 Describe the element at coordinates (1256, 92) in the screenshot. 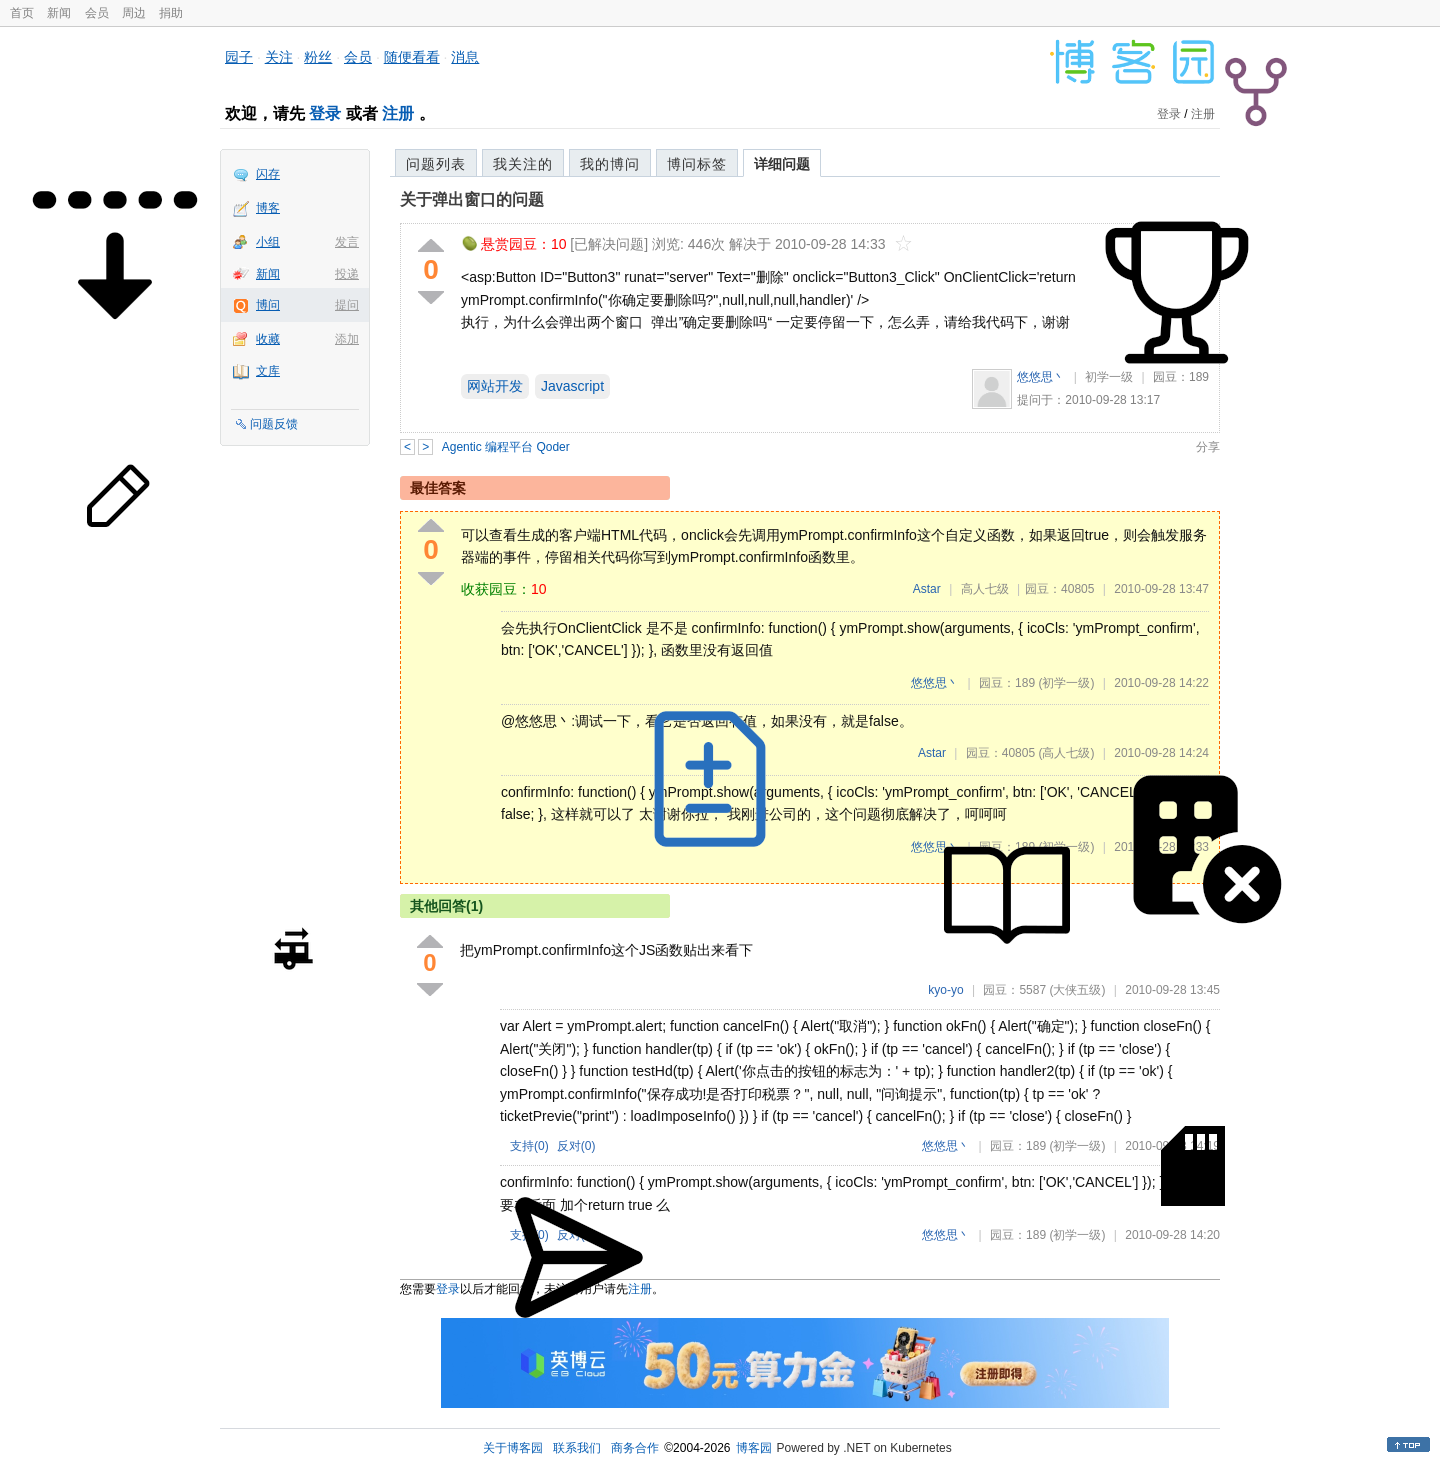

I see `fork this repository` at that location.